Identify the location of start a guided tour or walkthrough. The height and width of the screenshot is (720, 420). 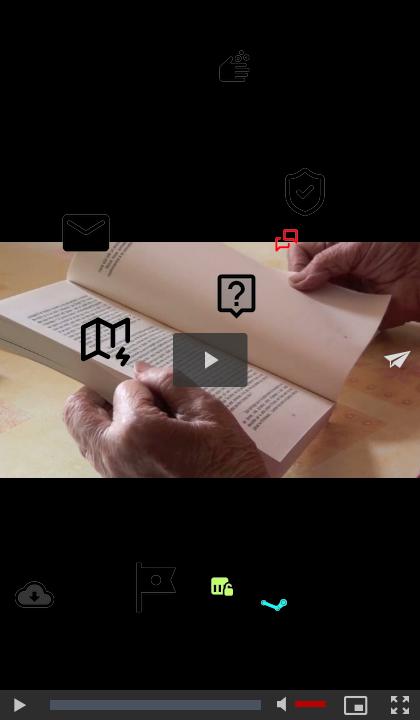
(153, 587).